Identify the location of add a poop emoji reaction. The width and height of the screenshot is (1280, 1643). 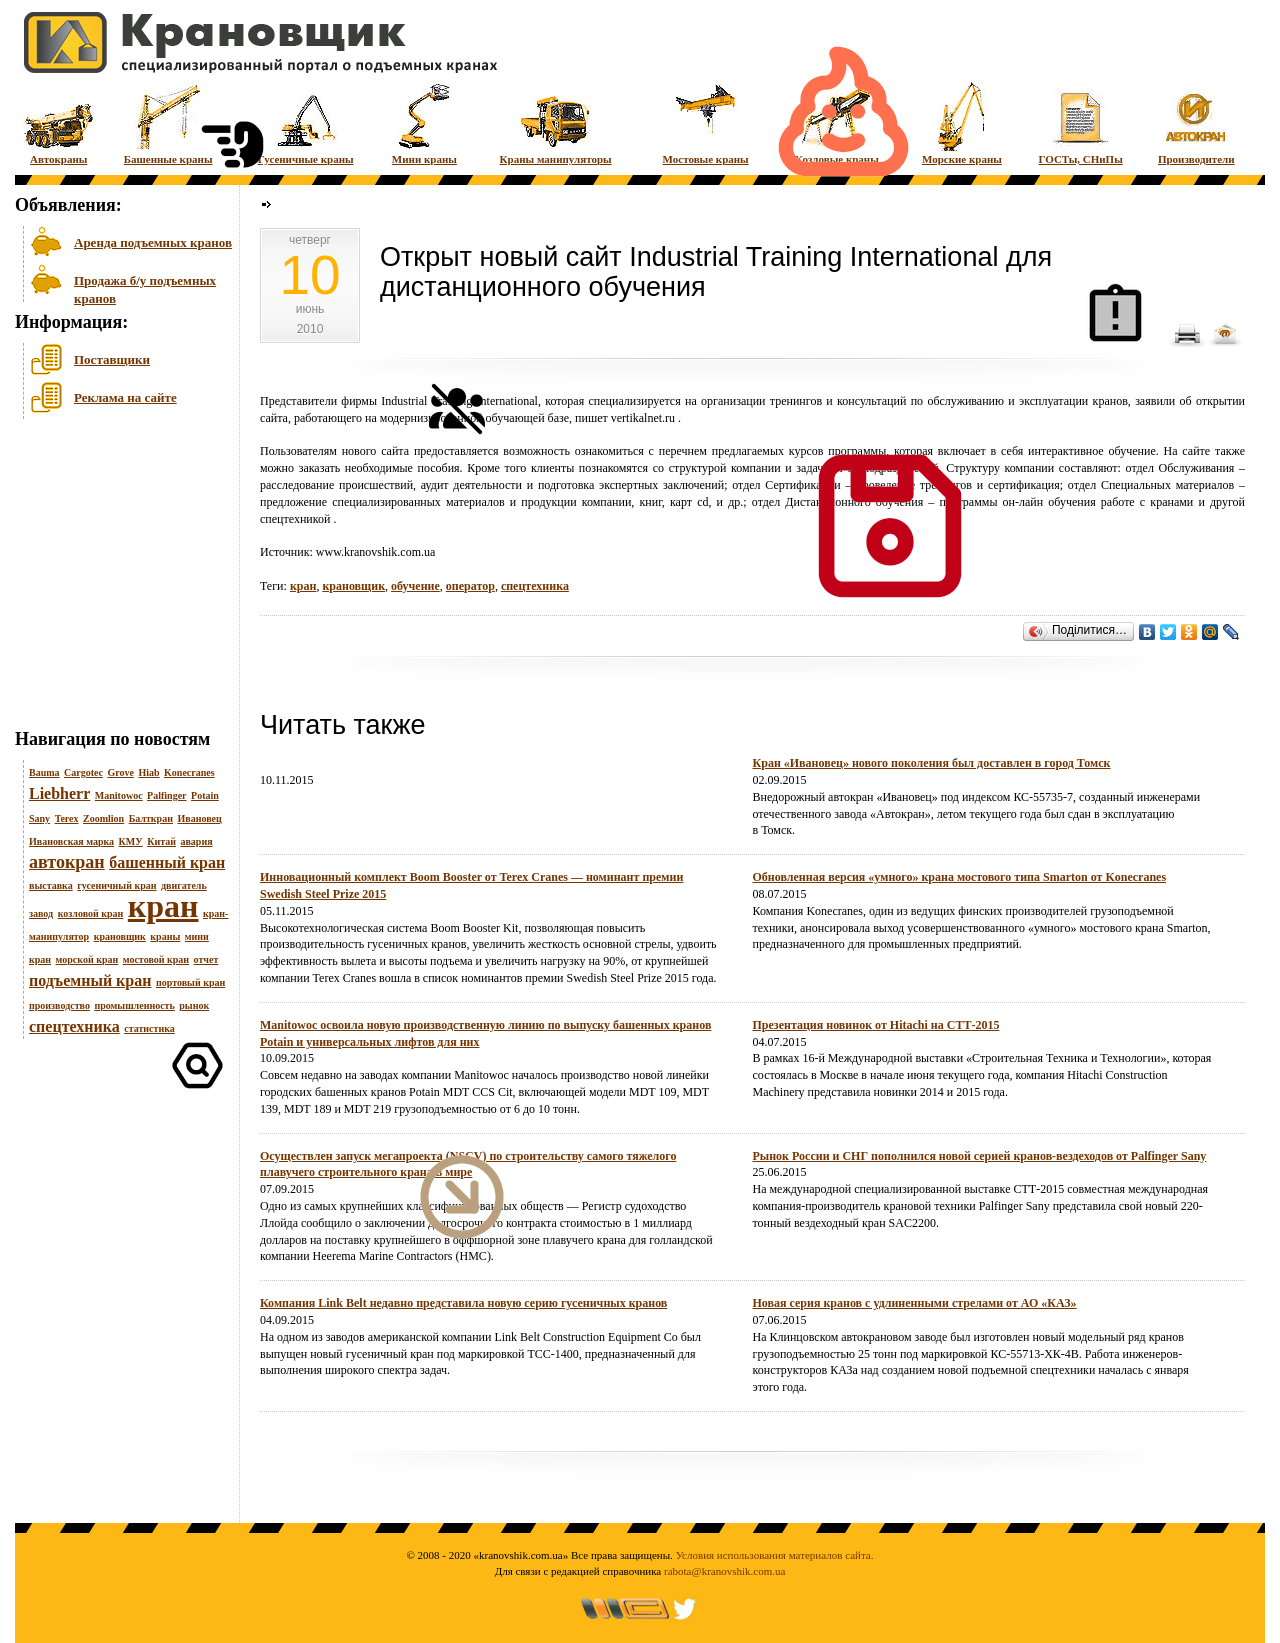
(843, 111).